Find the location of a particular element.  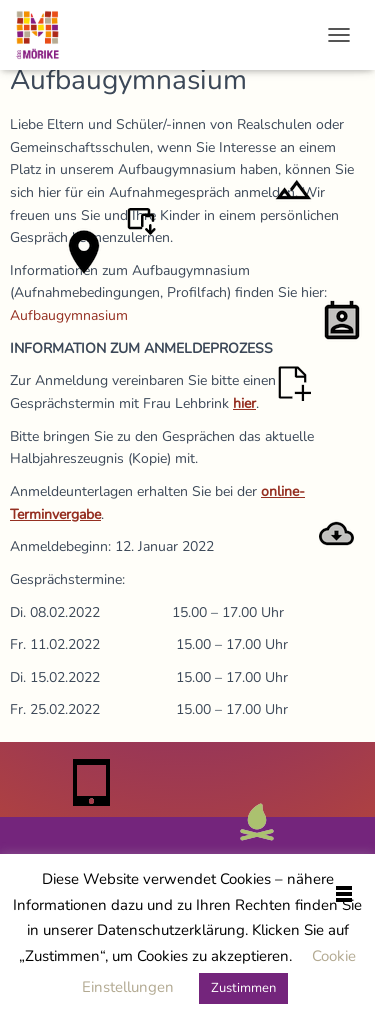

switch to tablet view or layout is located at coordinates (92, 782).